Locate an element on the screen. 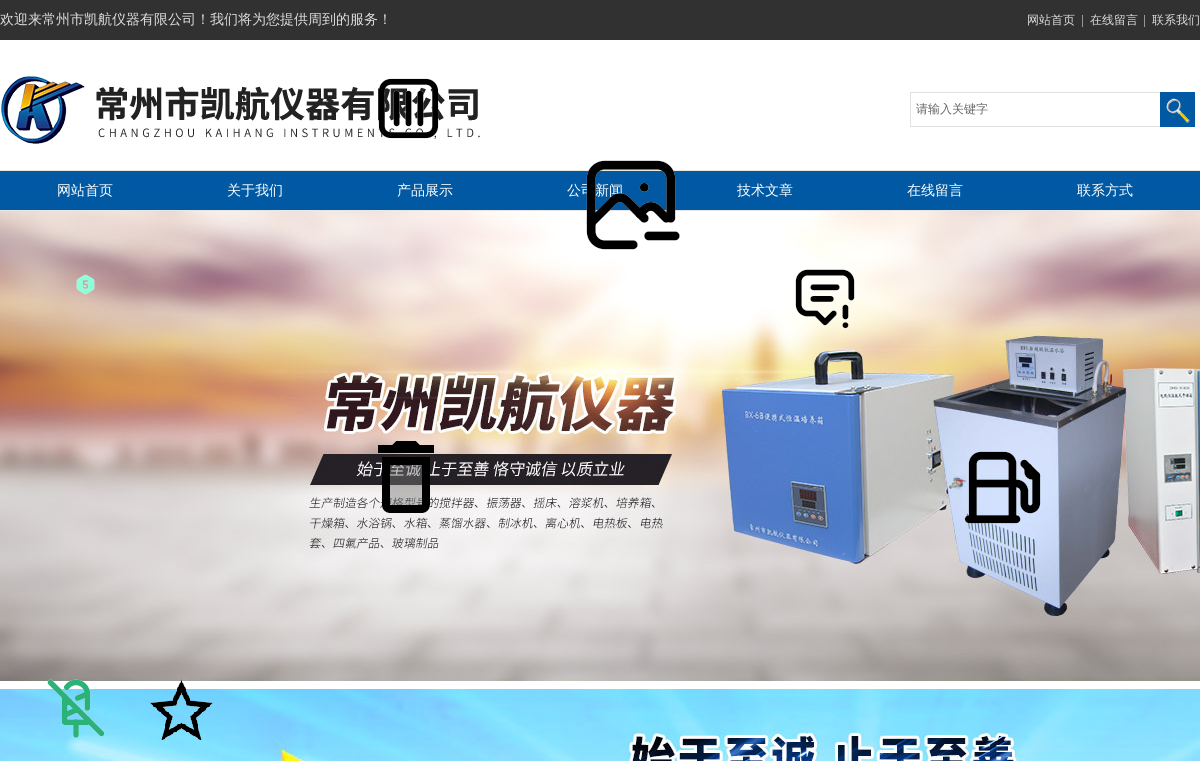 The image size is (1200, 761). delete selected item is located at coordinates (406, 477).